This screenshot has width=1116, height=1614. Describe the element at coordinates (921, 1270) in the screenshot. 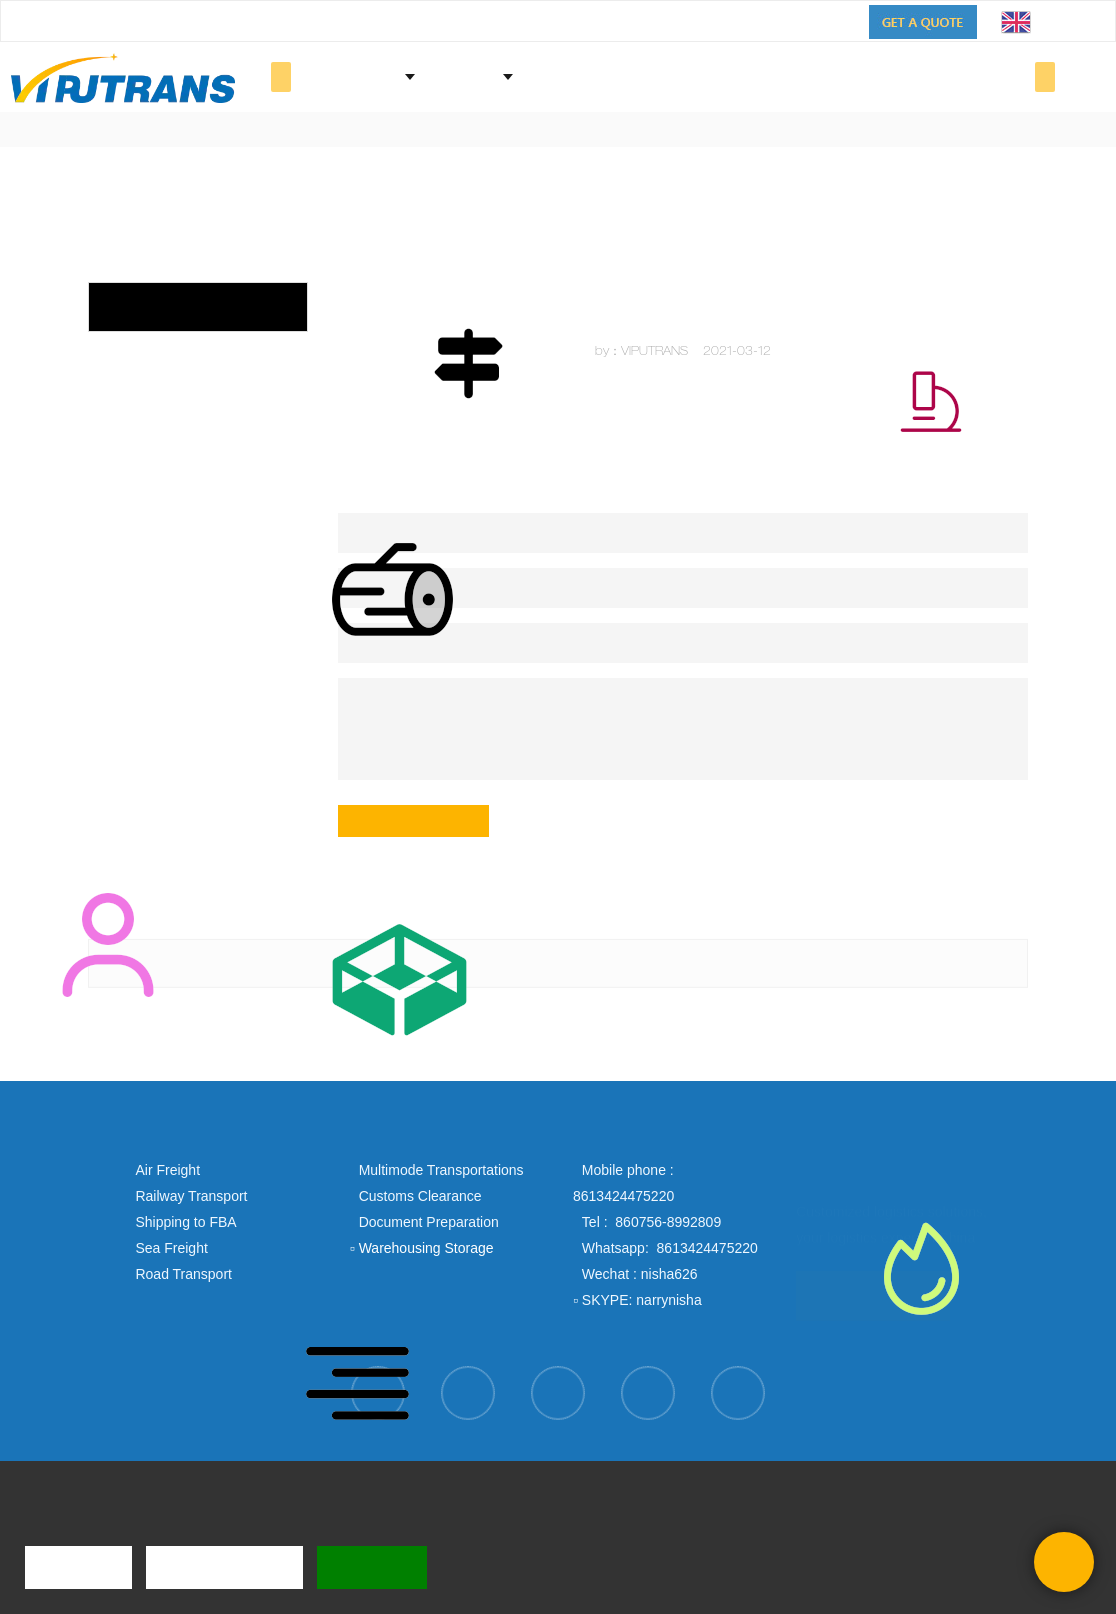

I see `indicates trending or popular content` at that location.